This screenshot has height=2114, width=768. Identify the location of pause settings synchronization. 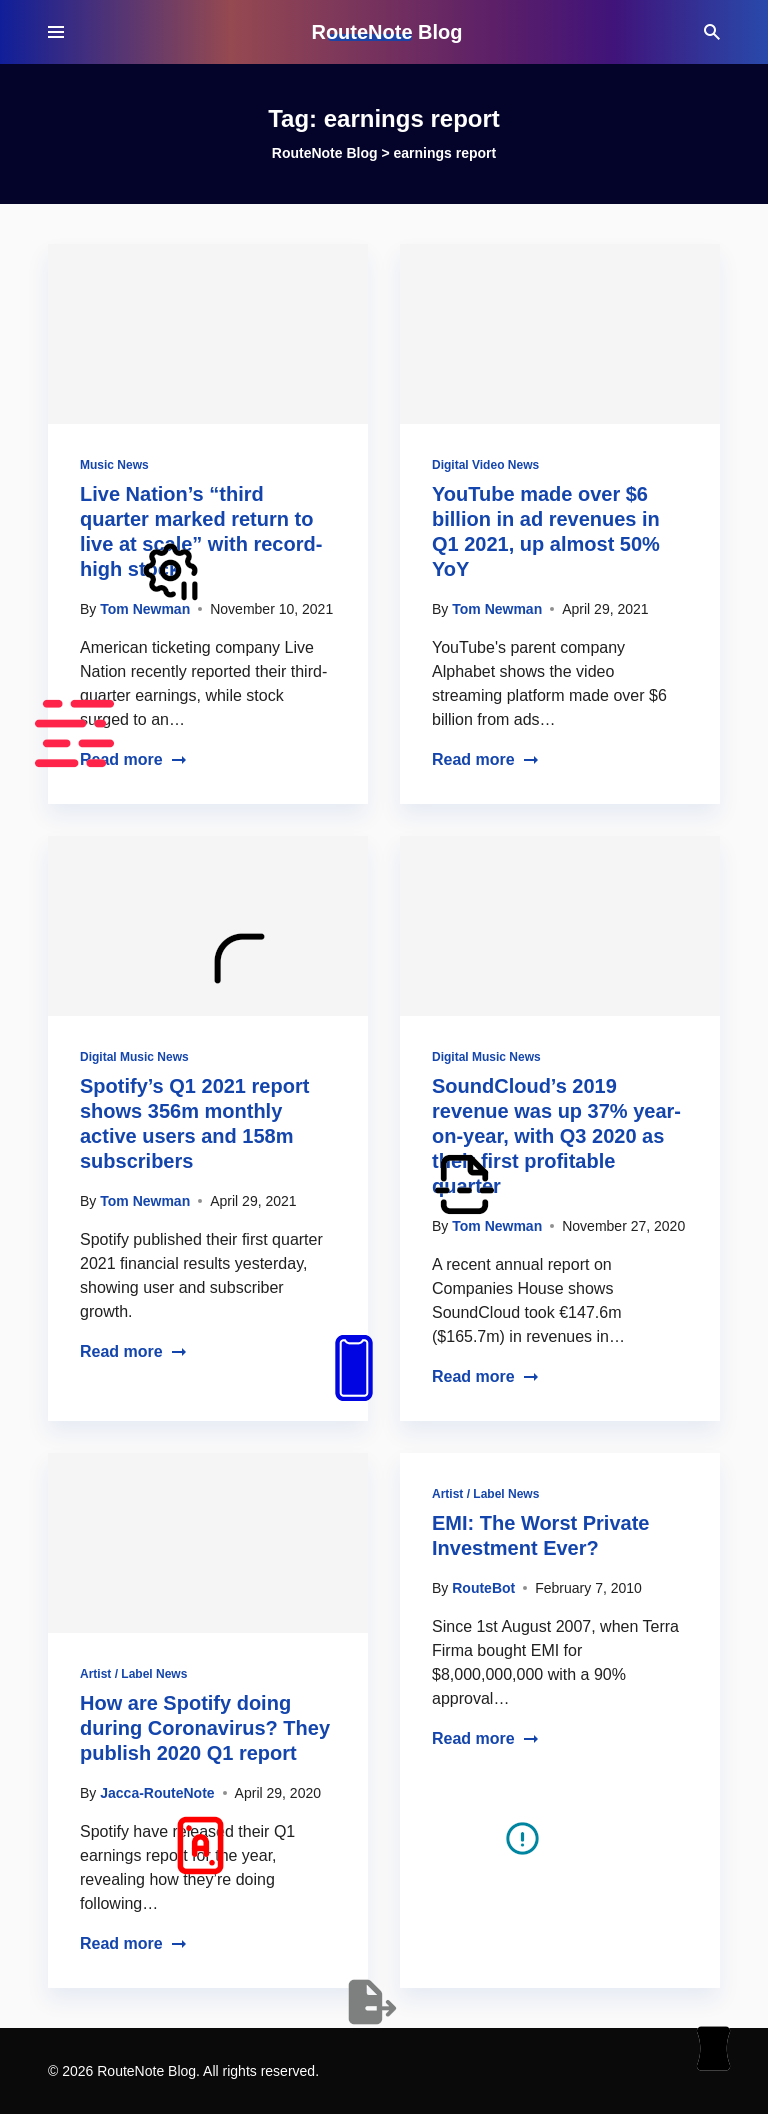
(170, 570).